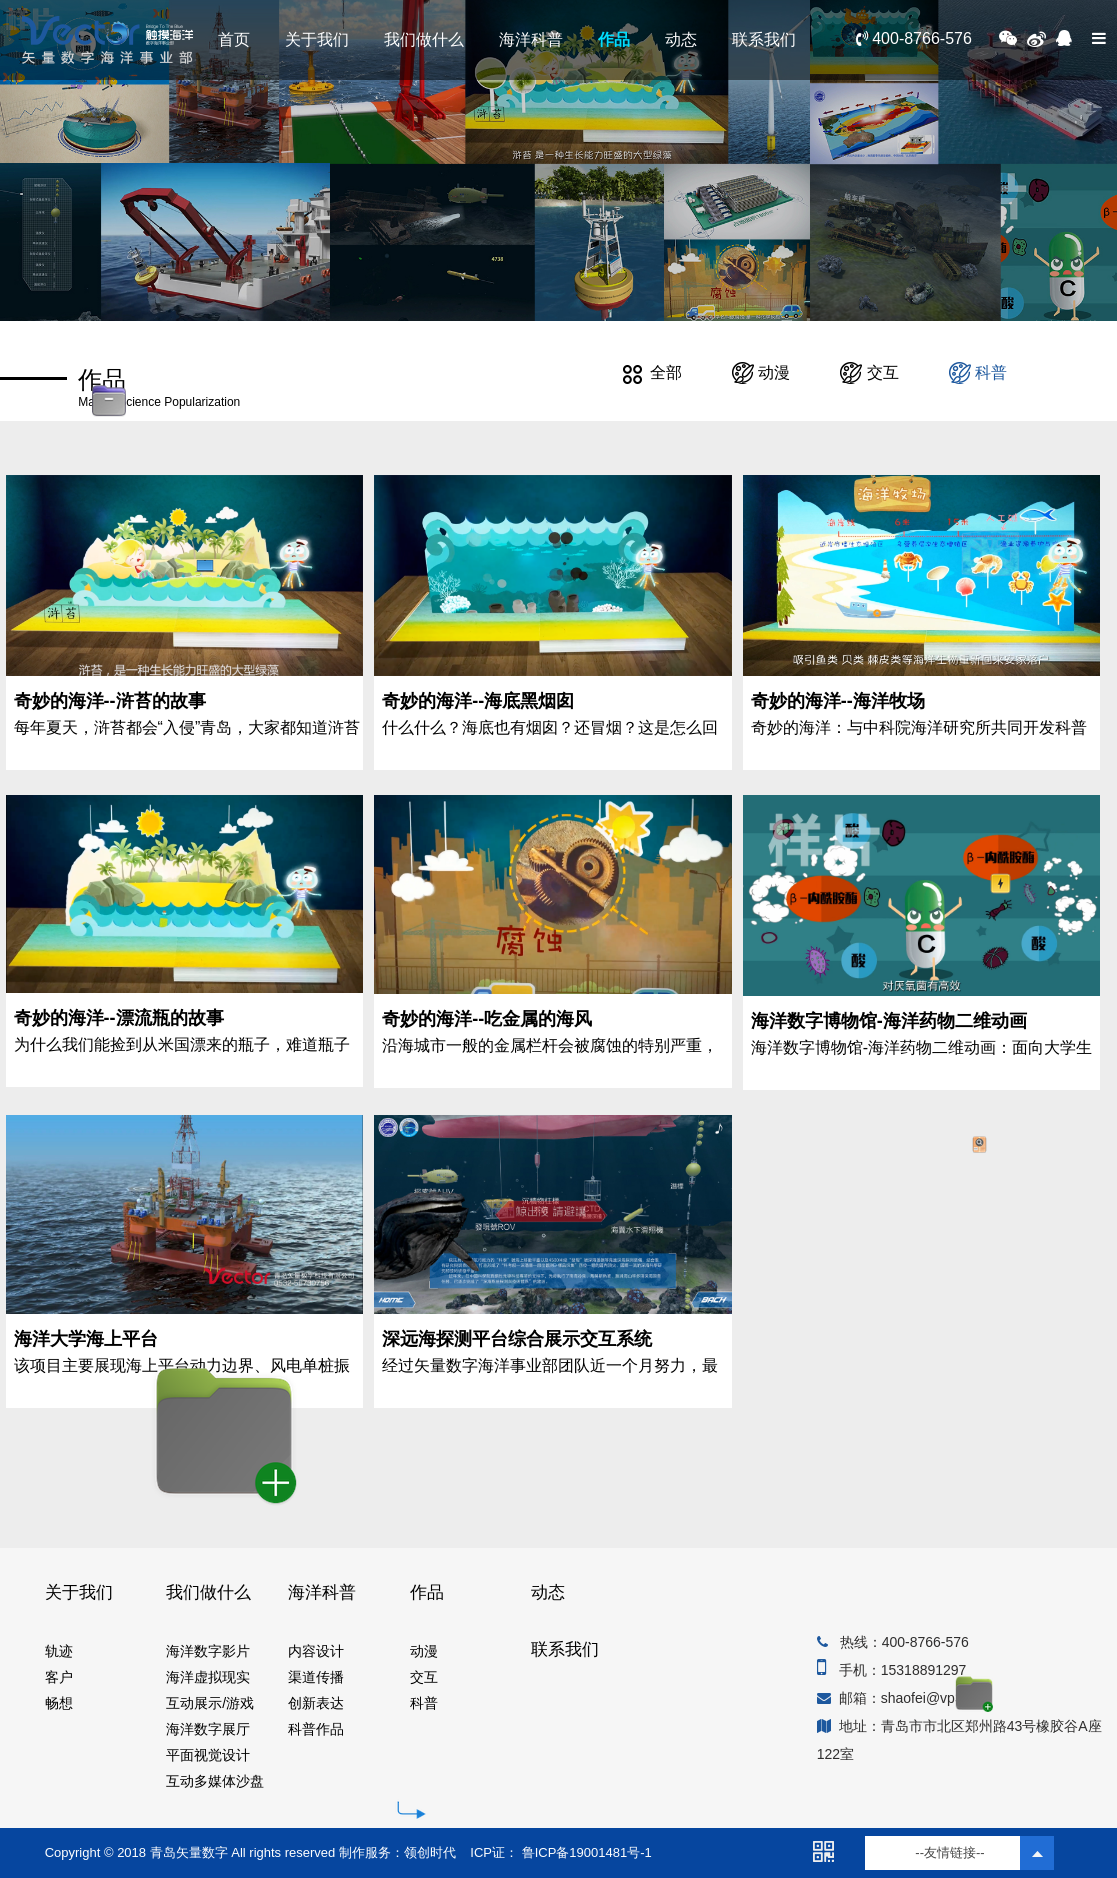 Image resolution: width=1117 pixels, height=1878 pixels. What do you see at coordinates (412, 1810) in the screenshot?
I see `forward an email message` at bounding box center [412, 1810].